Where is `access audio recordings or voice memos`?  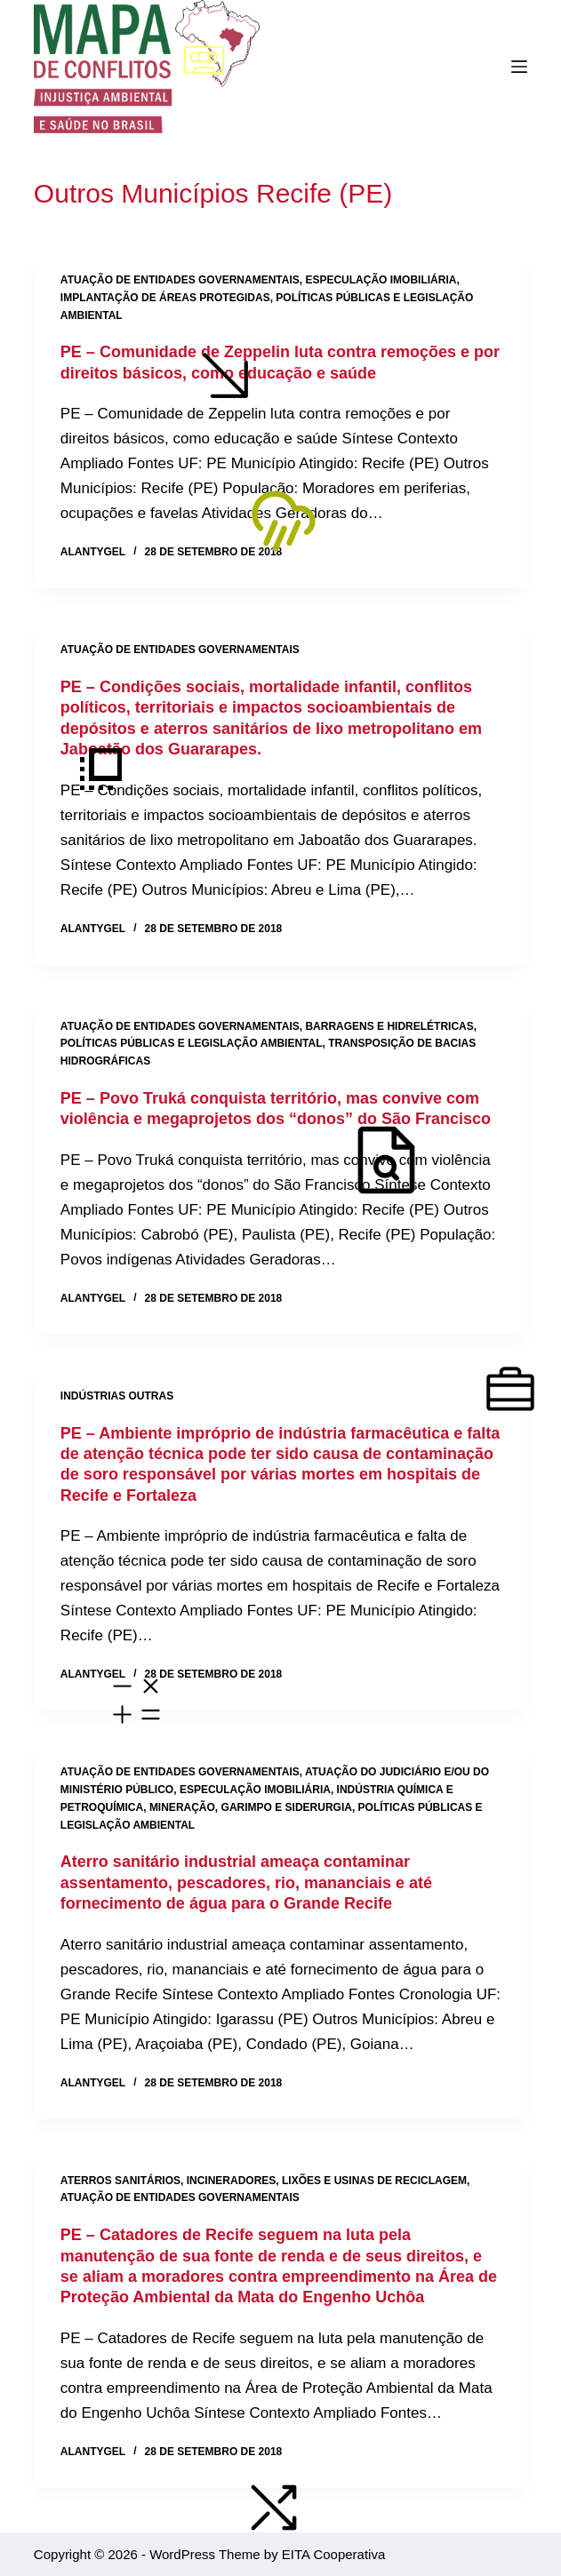
access audio recordings or voice memos is located at coordinates (204, 60).